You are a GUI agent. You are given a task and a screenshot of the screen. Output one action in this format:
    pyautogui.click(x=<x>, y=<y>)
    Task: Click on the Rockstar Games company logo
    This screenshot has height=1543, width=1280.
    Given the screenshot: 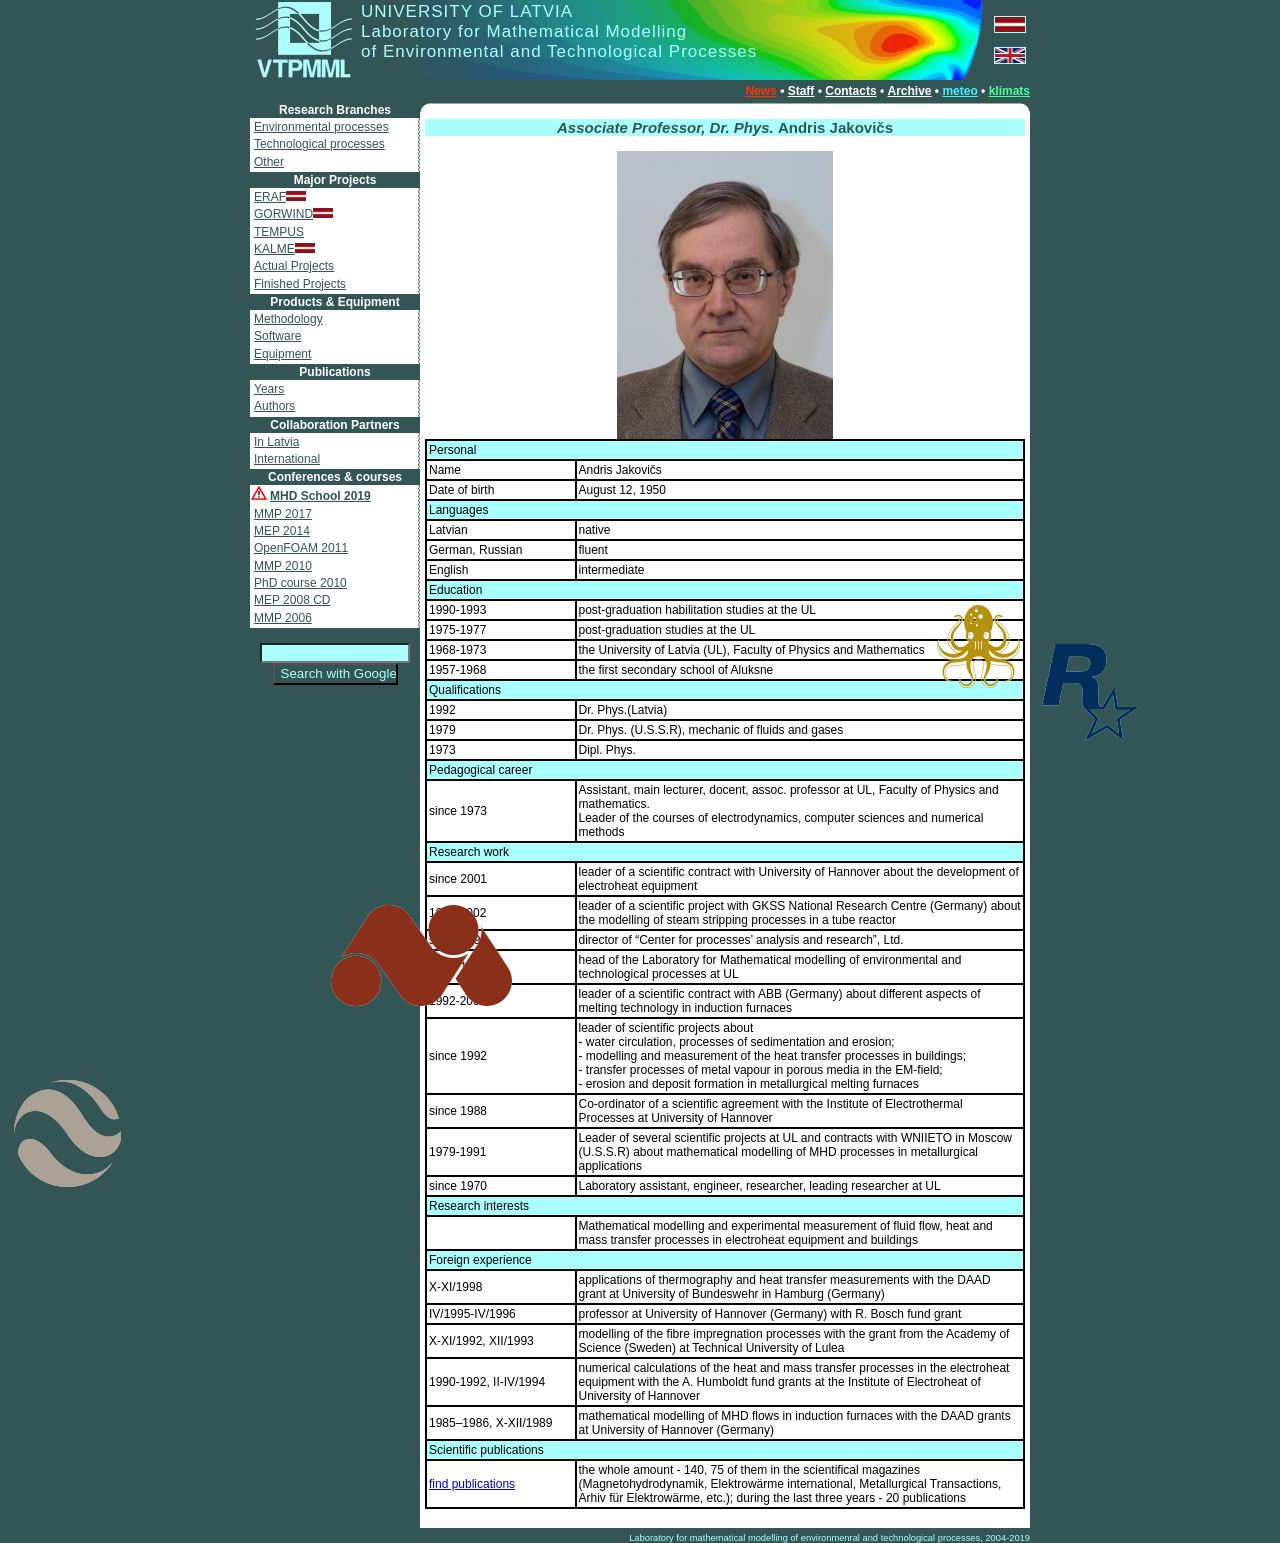 What is the action you would take?
    pyautogui.click(x=1090, y=692)
    